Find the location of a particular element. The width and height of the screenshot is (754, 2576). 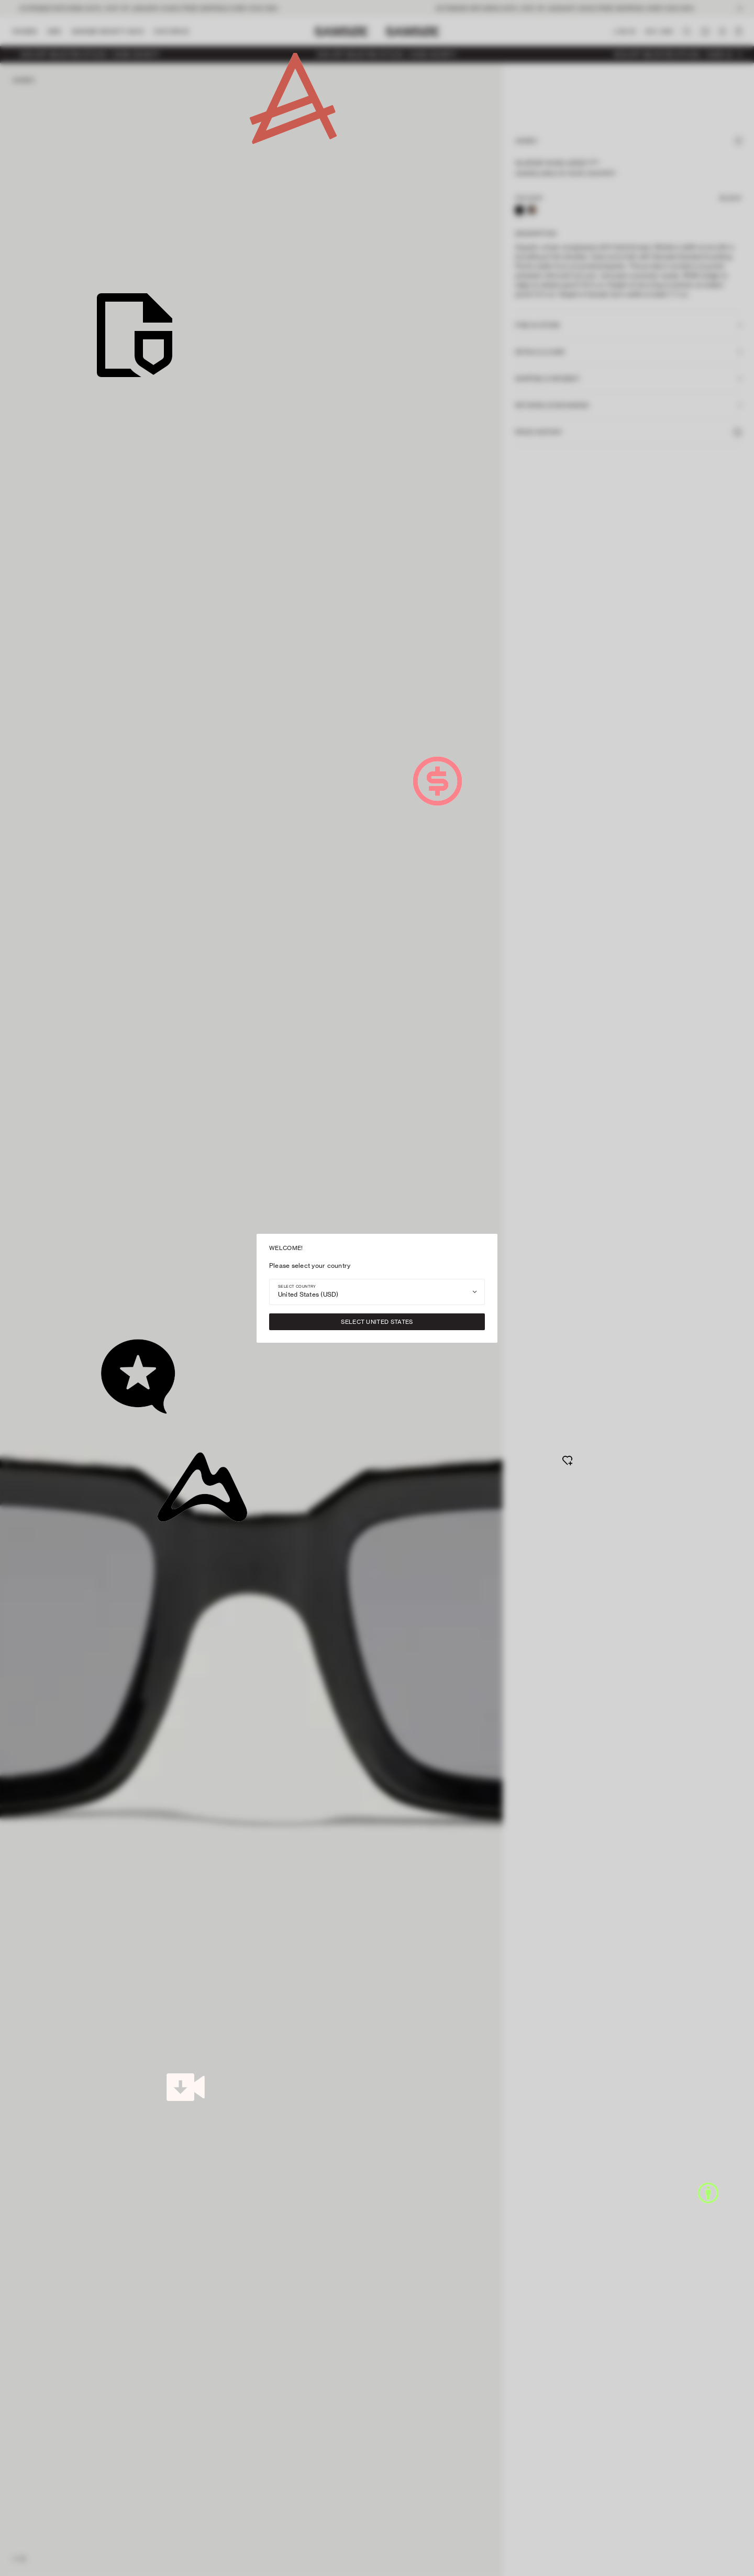

micro.blog social platform logo is located at coordinates (138, 1376).